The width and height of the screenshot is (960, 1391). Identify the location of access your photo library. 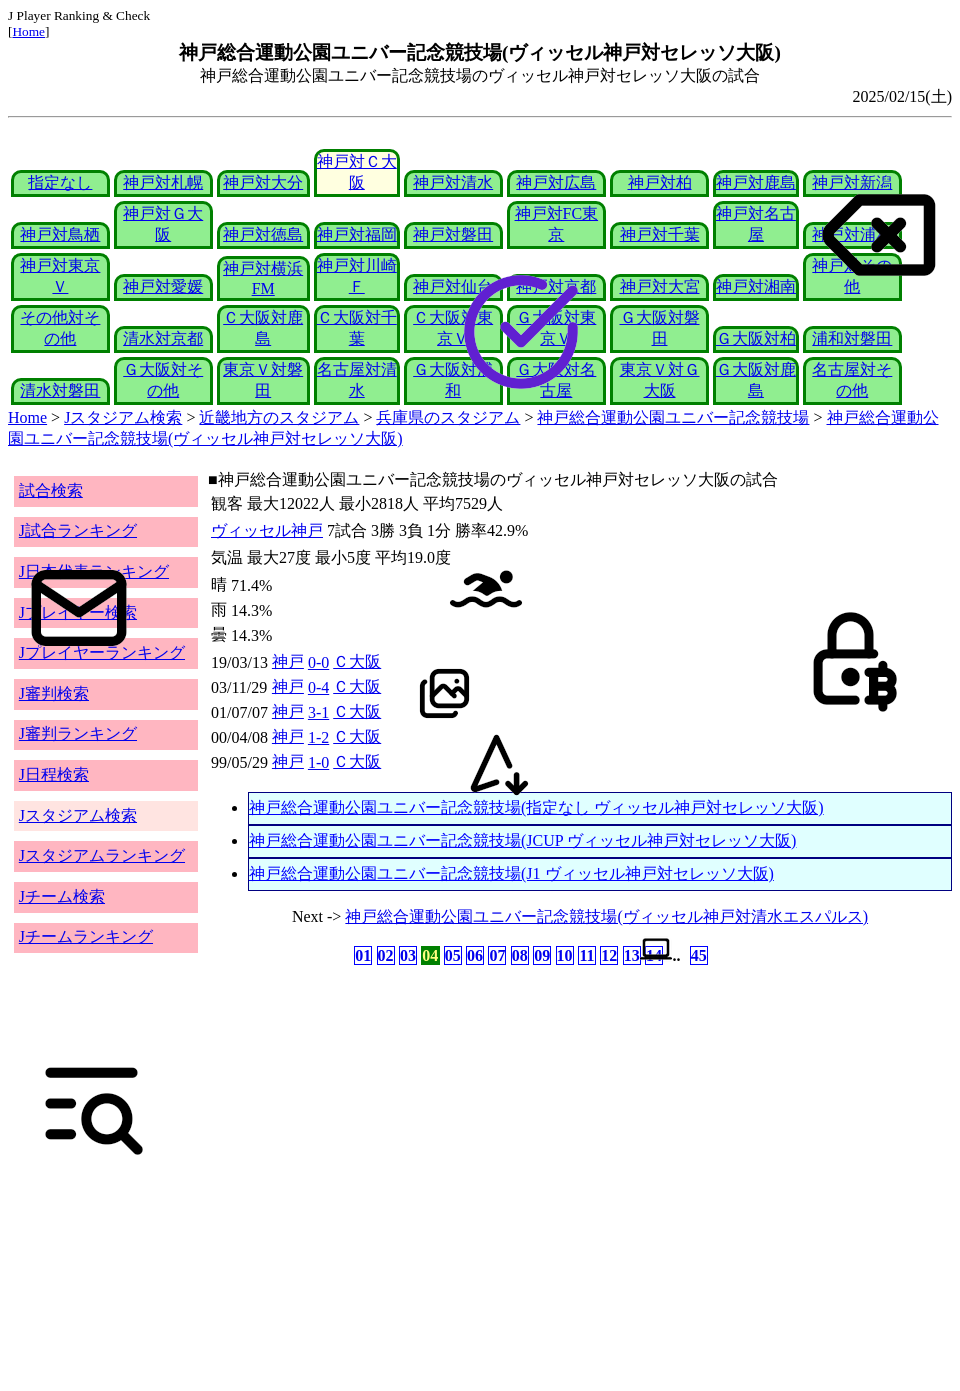
(444, 693).